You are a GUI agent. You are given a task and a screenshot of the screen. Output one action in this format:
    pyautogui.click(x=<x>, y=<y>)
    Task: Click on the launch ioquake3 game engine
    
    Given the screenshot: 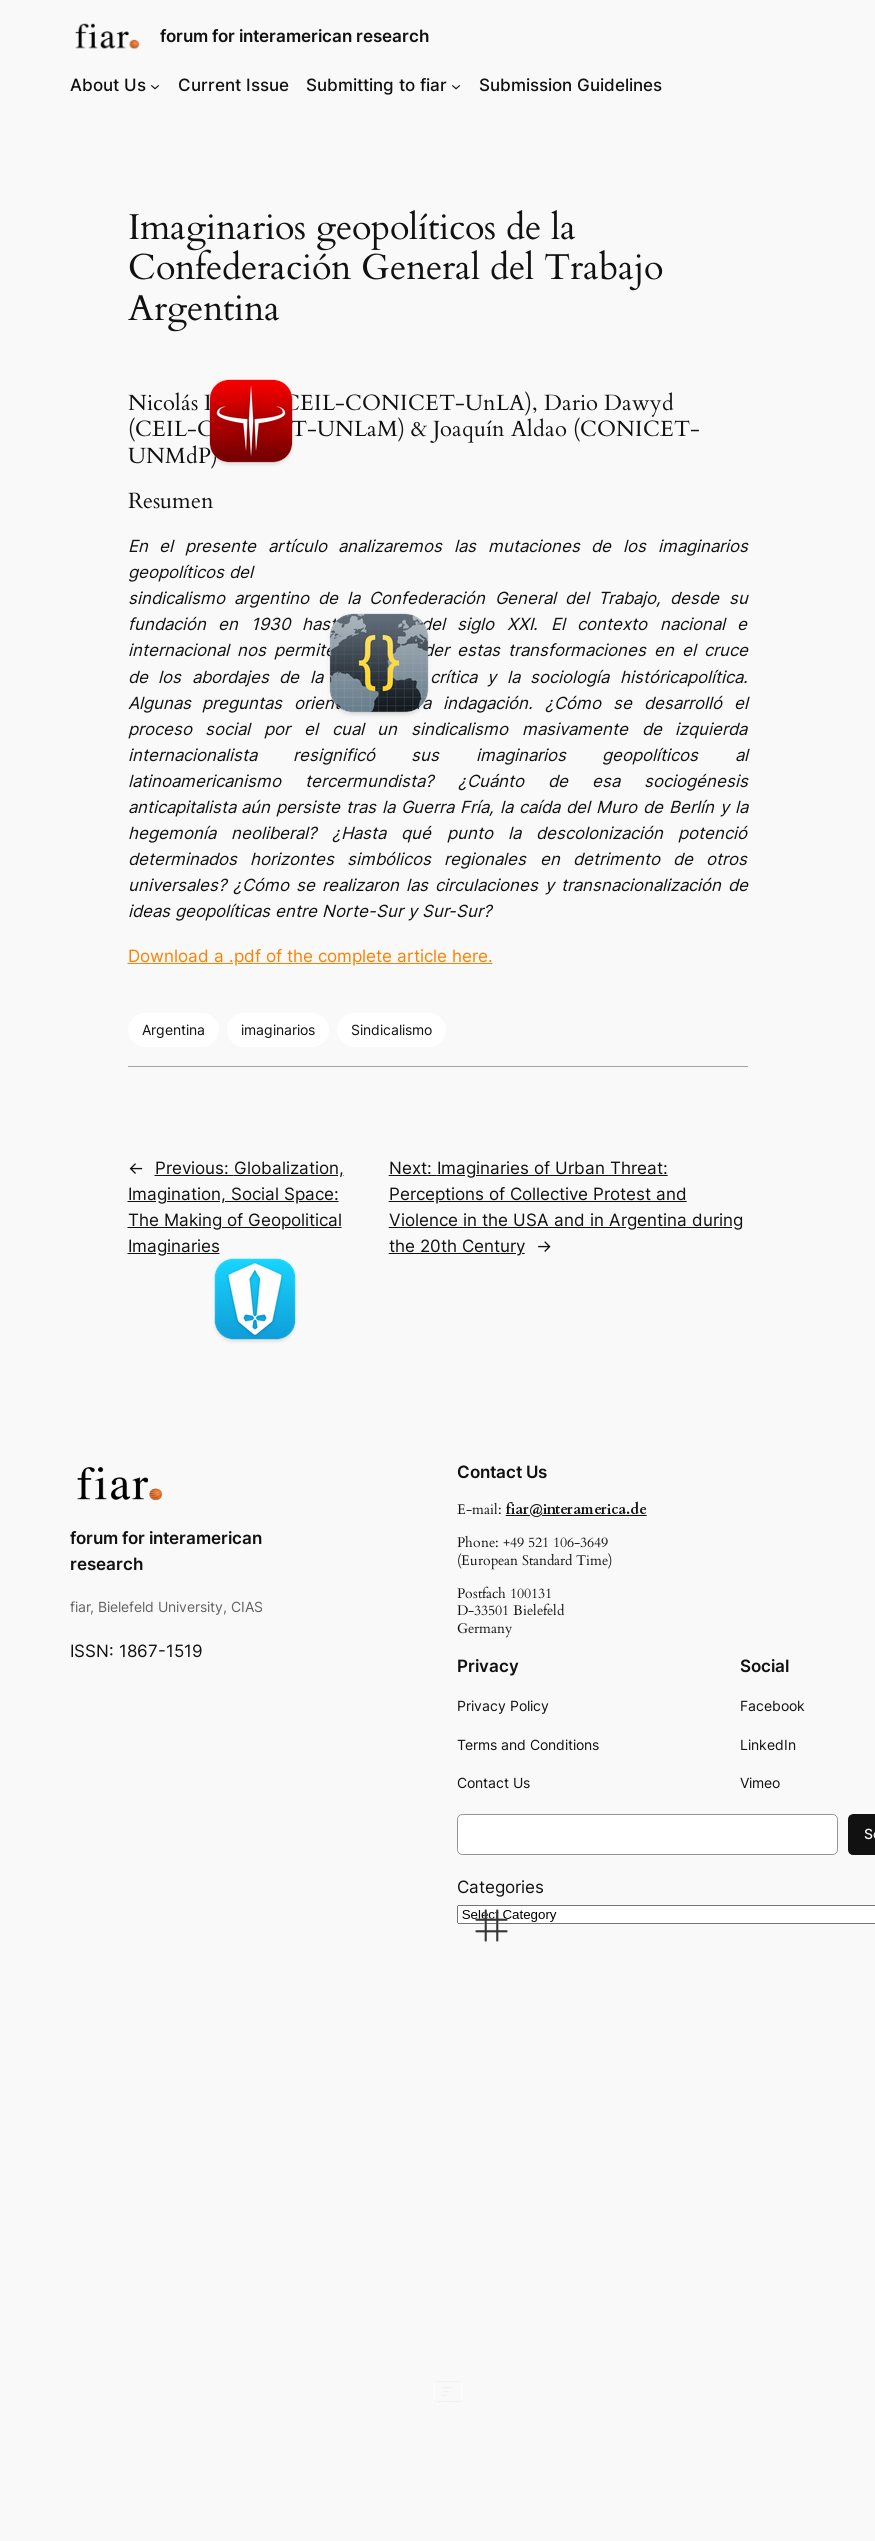 What is the action you would take?
    pyautogui.click(x=251, y=421)
    